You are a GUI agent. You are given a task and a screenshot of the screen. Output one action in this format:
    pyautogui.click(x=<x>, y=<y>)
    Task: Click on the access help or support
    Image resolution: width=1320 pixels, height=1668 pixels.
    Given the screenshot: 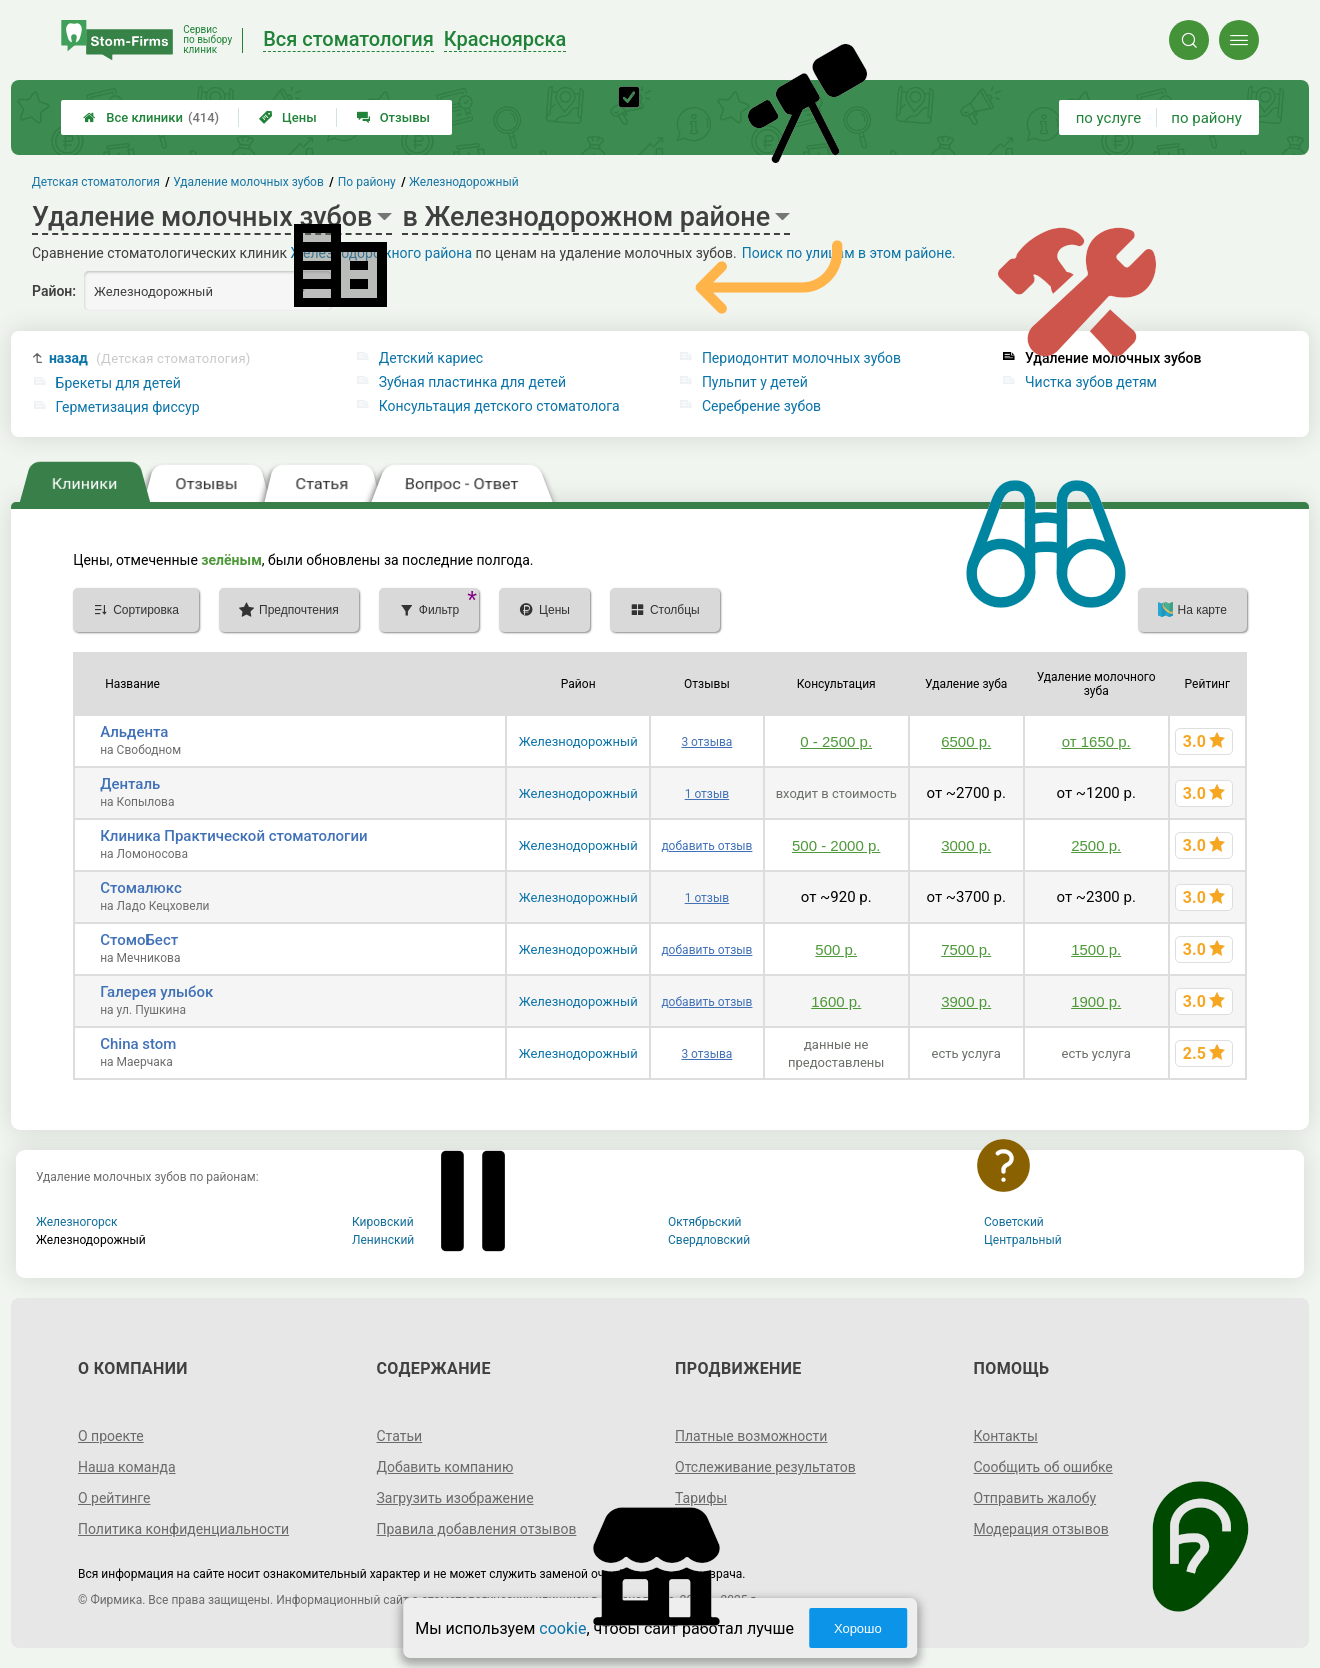 What is the action you would take?
    pyautogui.click(x=1003, y=1165)
    